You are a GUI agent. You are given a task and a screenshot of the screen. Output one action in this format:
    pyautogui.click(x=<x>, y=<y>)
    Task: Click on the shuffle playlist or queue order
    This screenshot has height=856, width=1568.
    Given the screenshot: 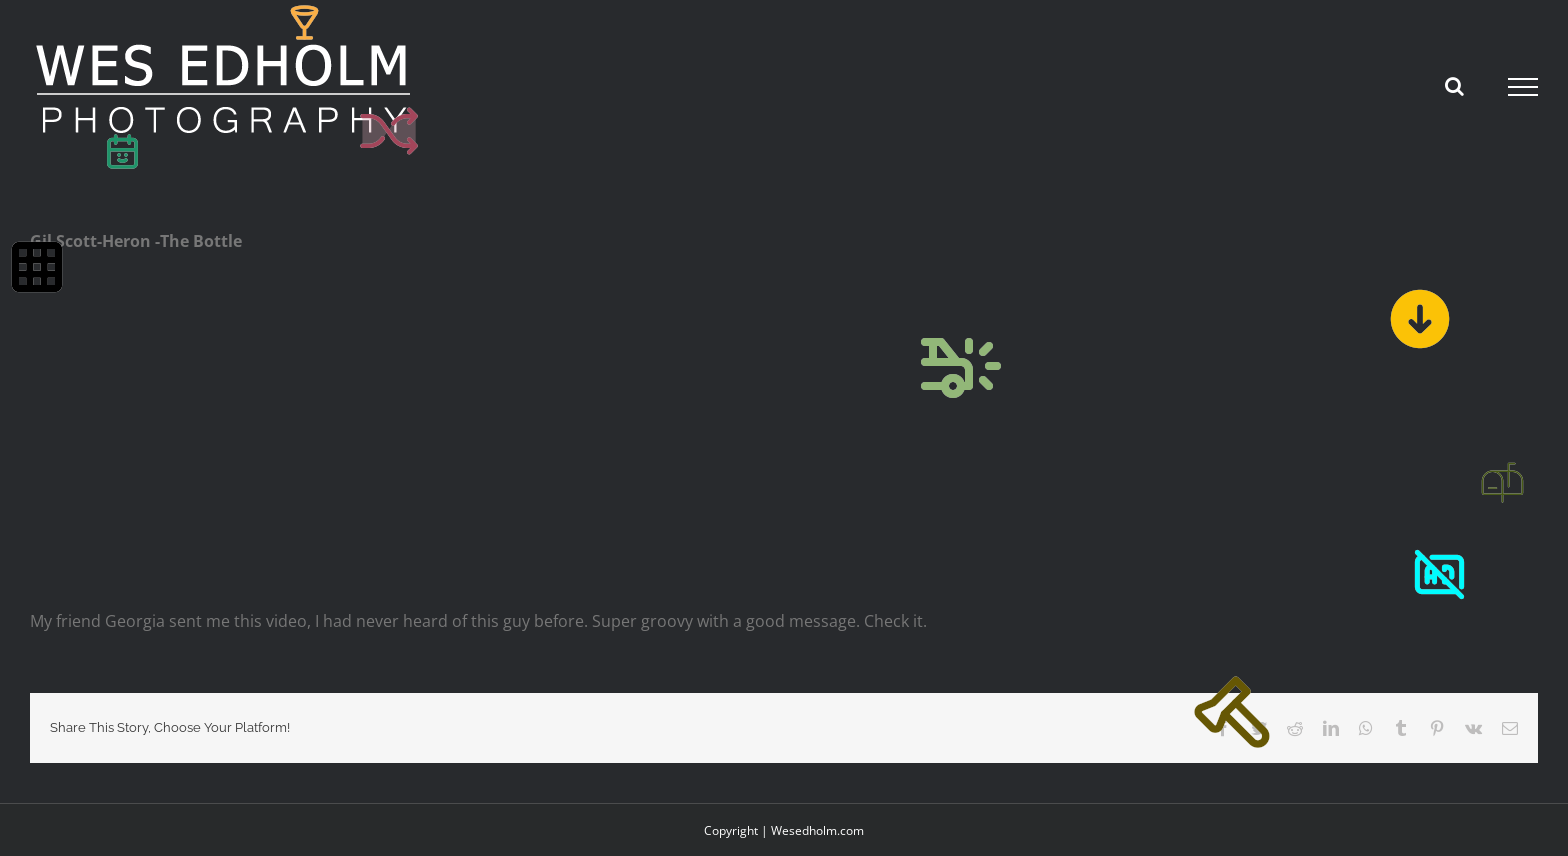 What is the action you would take?
    pyautogui.click(x=388, y=131)
    